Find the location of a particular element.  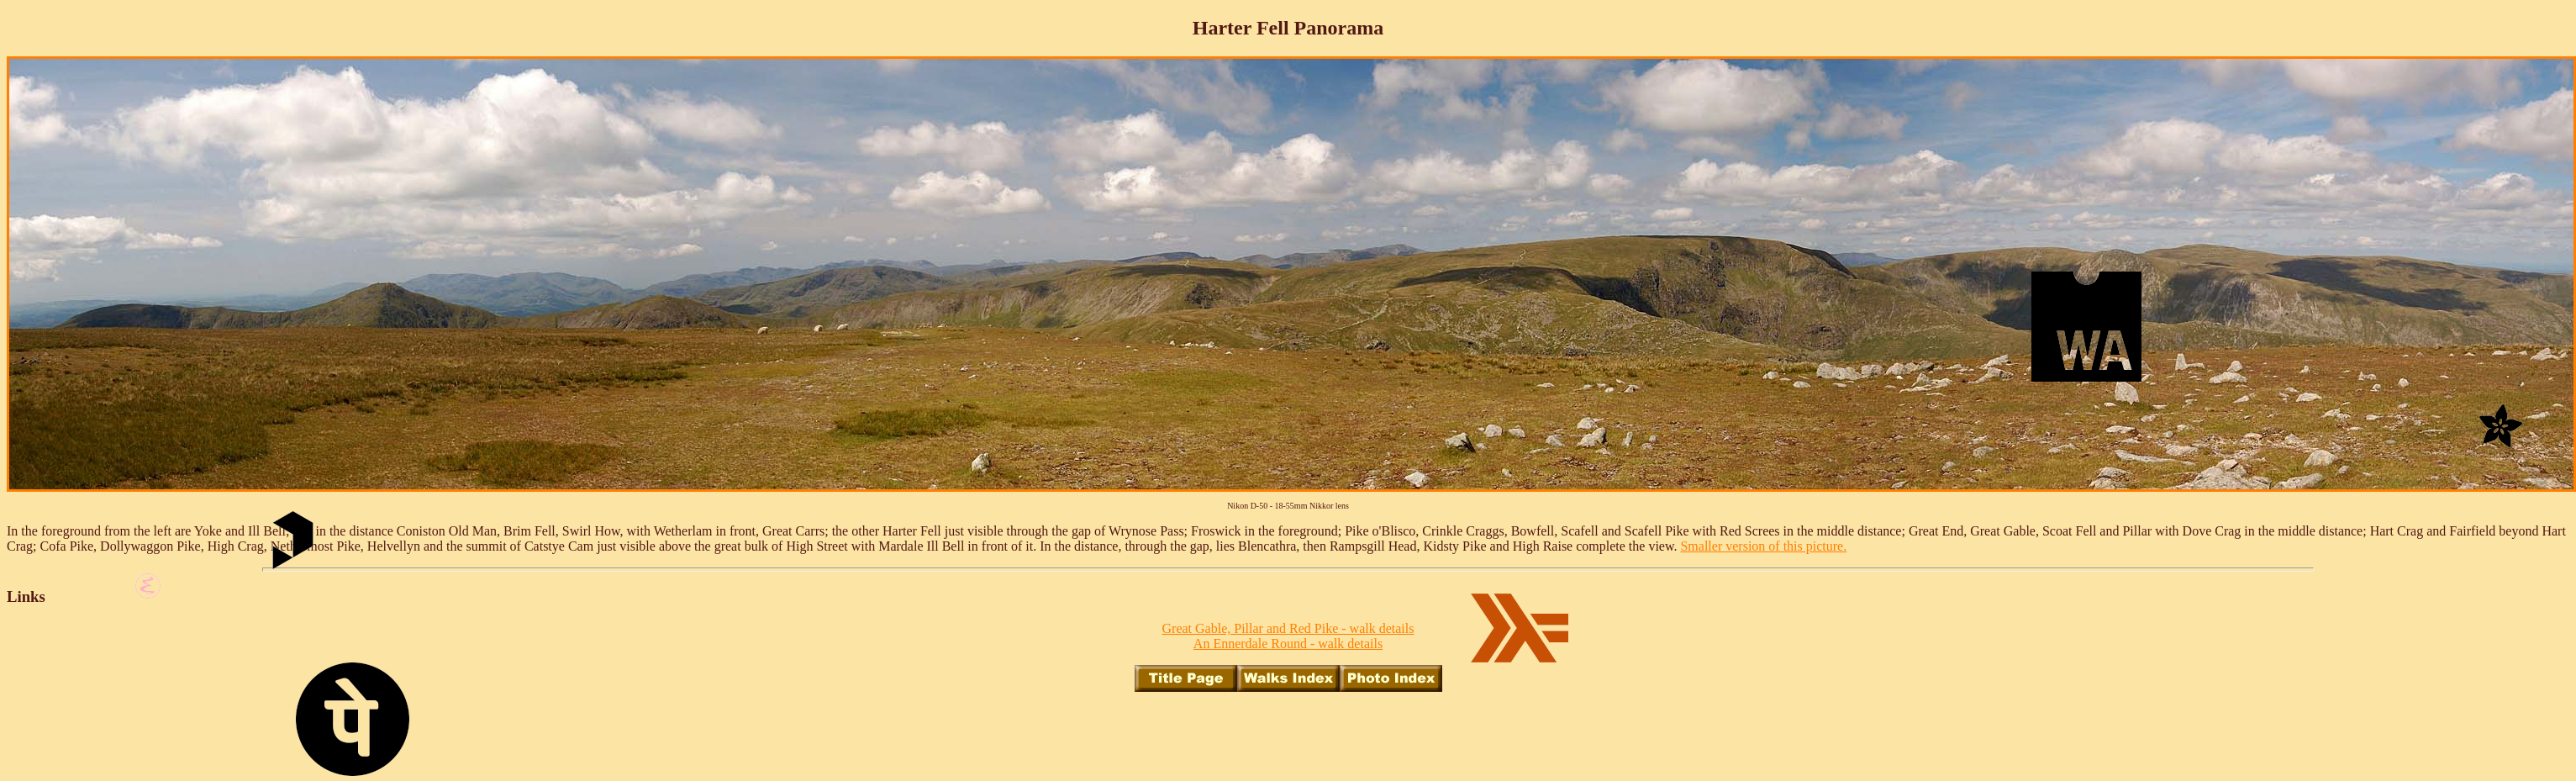

open the Printables 3D printing community website is located at coordinates (292, 540).